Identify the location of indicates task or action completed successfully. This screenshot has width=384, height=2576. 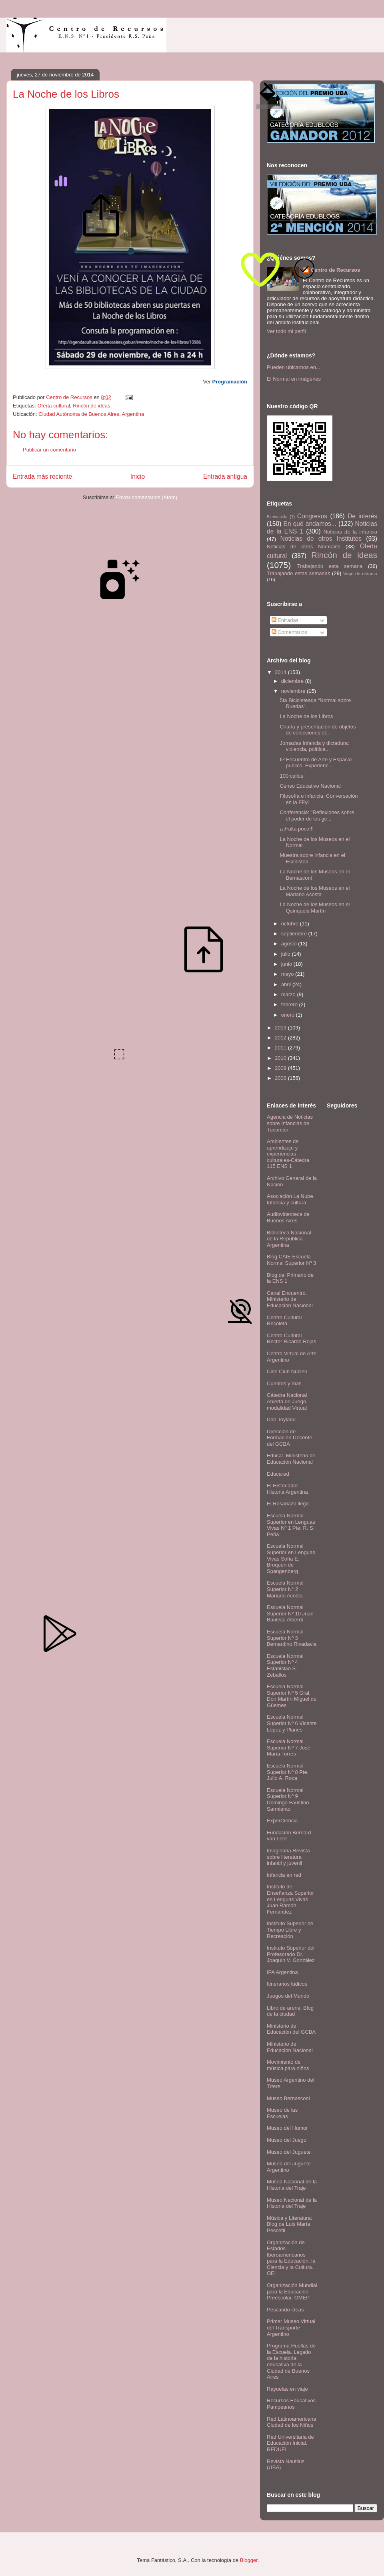
(304, 269).